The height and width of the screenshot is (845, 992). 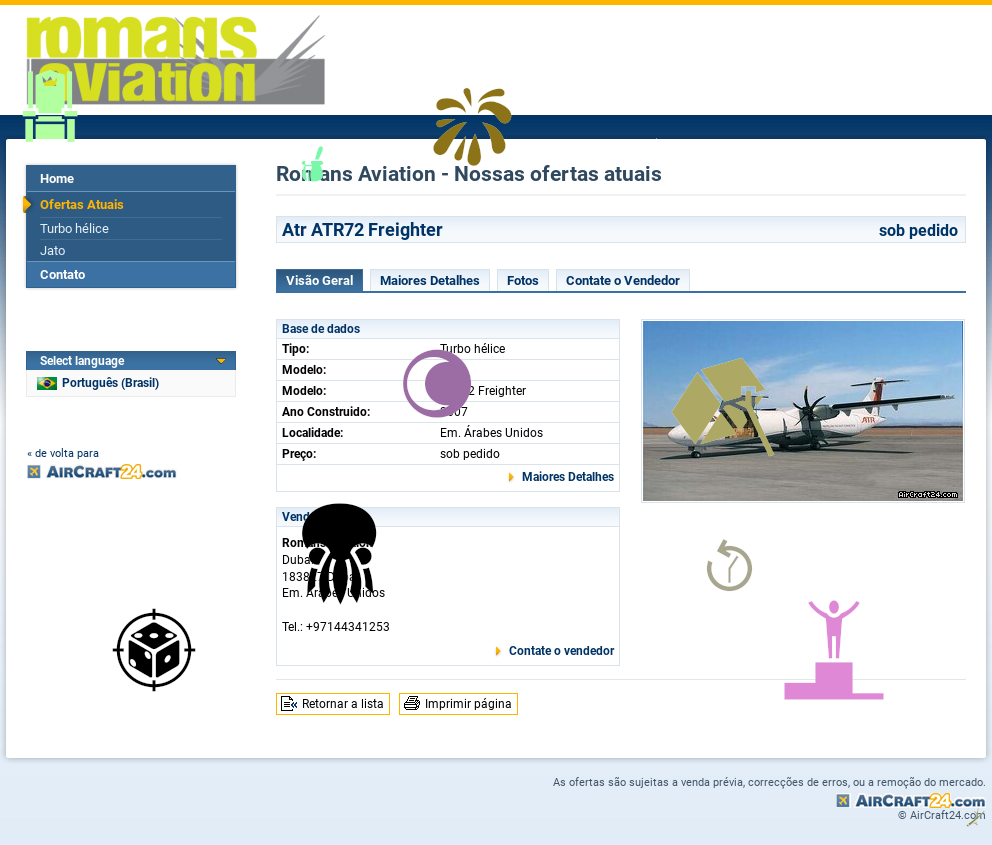 What do you see at coordinates (313, 164) in the screenshot?
I see `access honey or sweet reward items` at bounding box center [313, 164].